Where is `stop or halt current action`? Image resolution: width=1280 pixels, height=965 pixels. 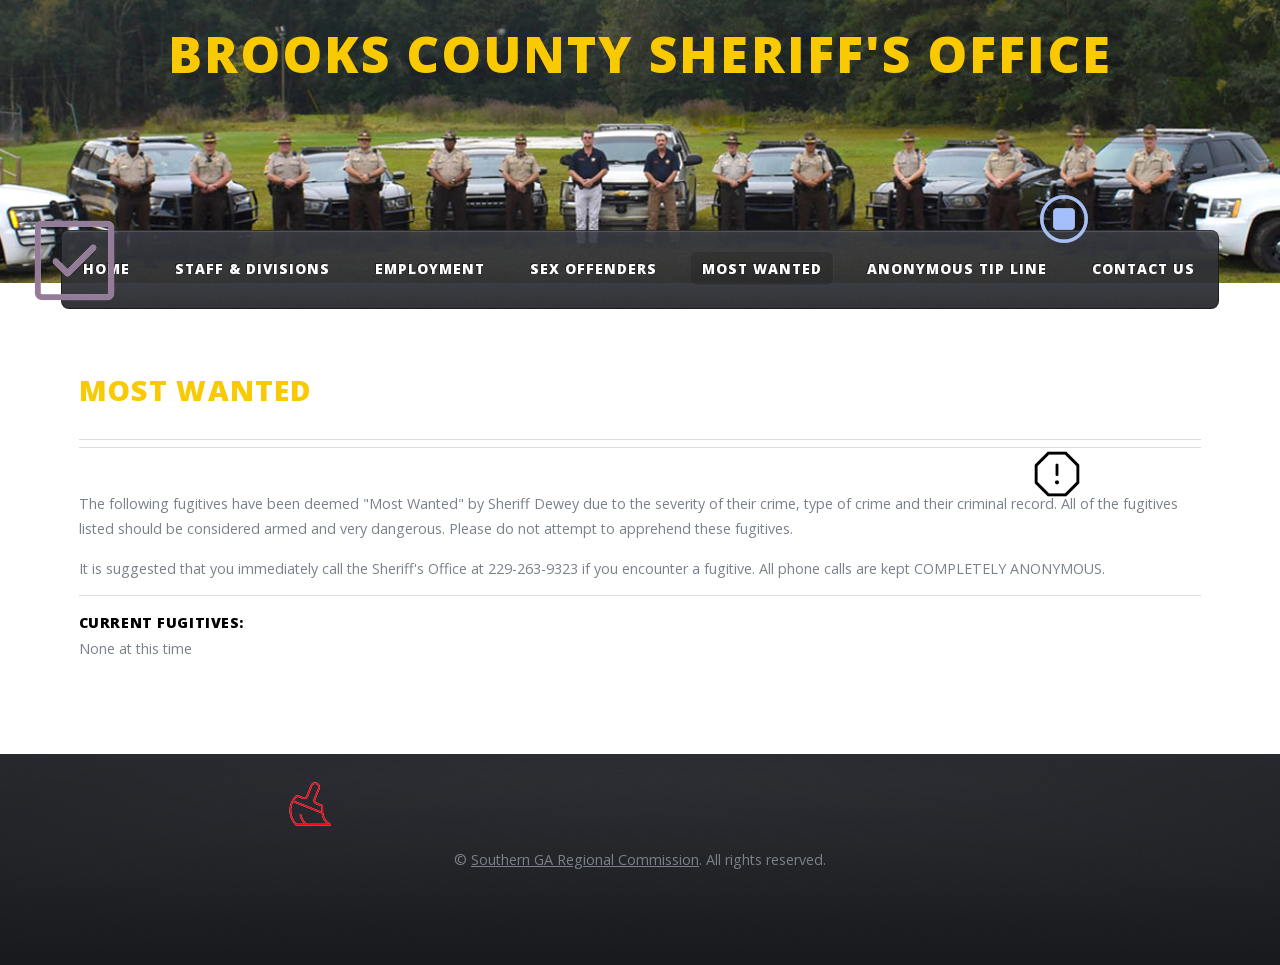 stop or halt current action is located at coordinates (1057, 474).